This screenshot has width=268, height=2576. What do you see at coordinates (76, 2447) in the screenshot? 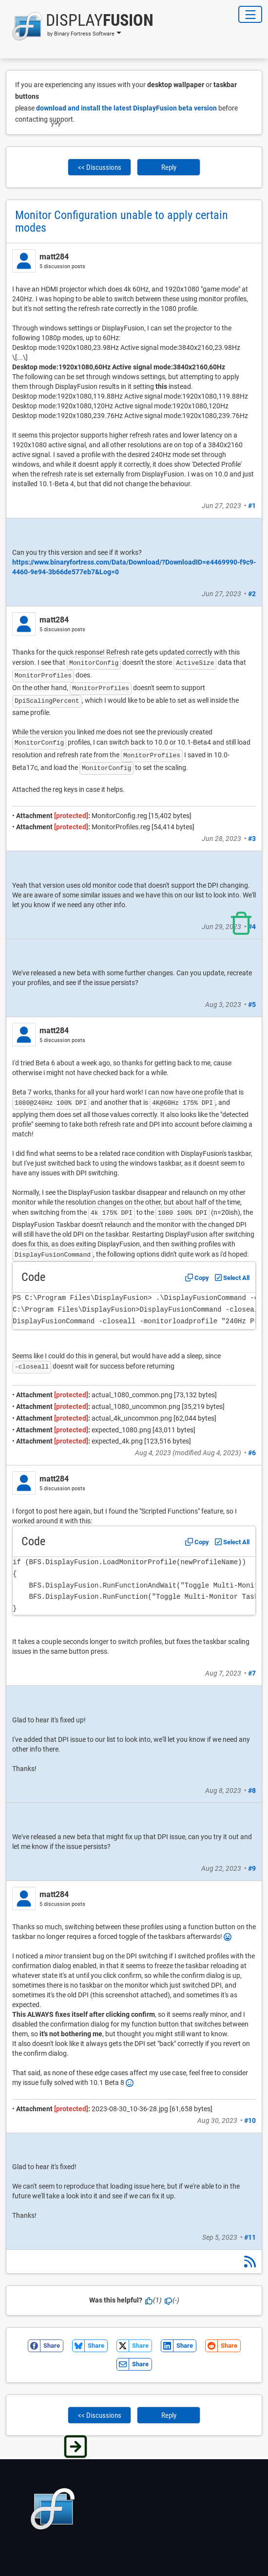
I see `proceed to the next step` at bounding box center [76, 2447].